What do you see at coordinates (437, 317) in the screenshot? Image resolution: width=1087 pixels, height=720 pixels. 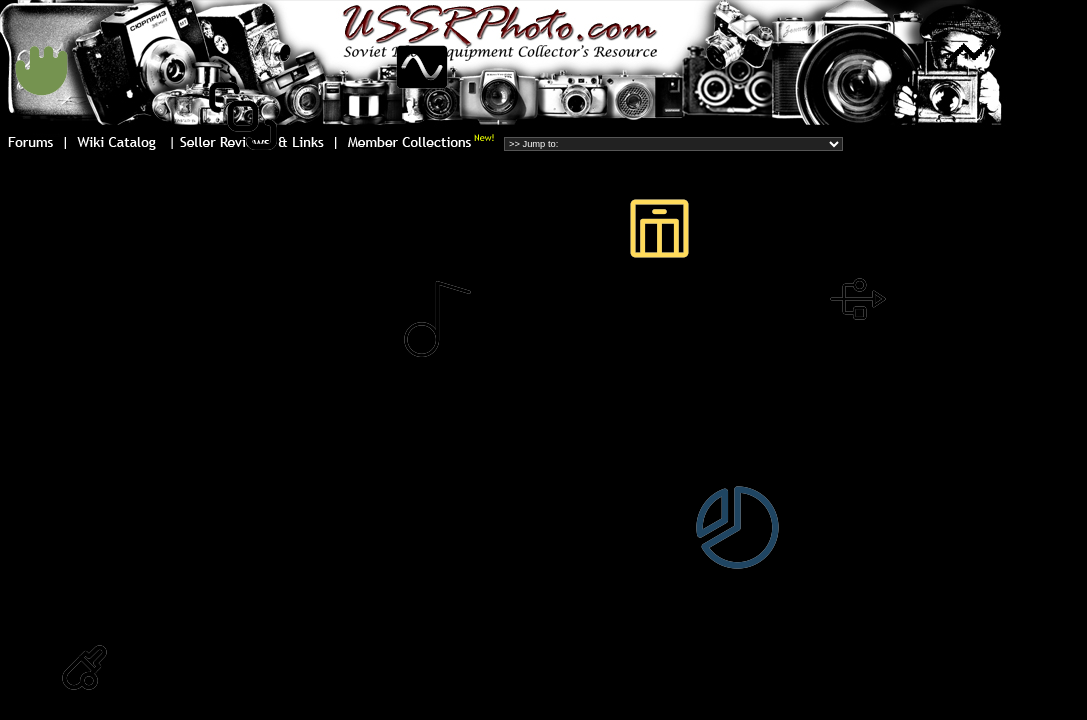 I see `access music or audio player` at bounding box center [437, 317].